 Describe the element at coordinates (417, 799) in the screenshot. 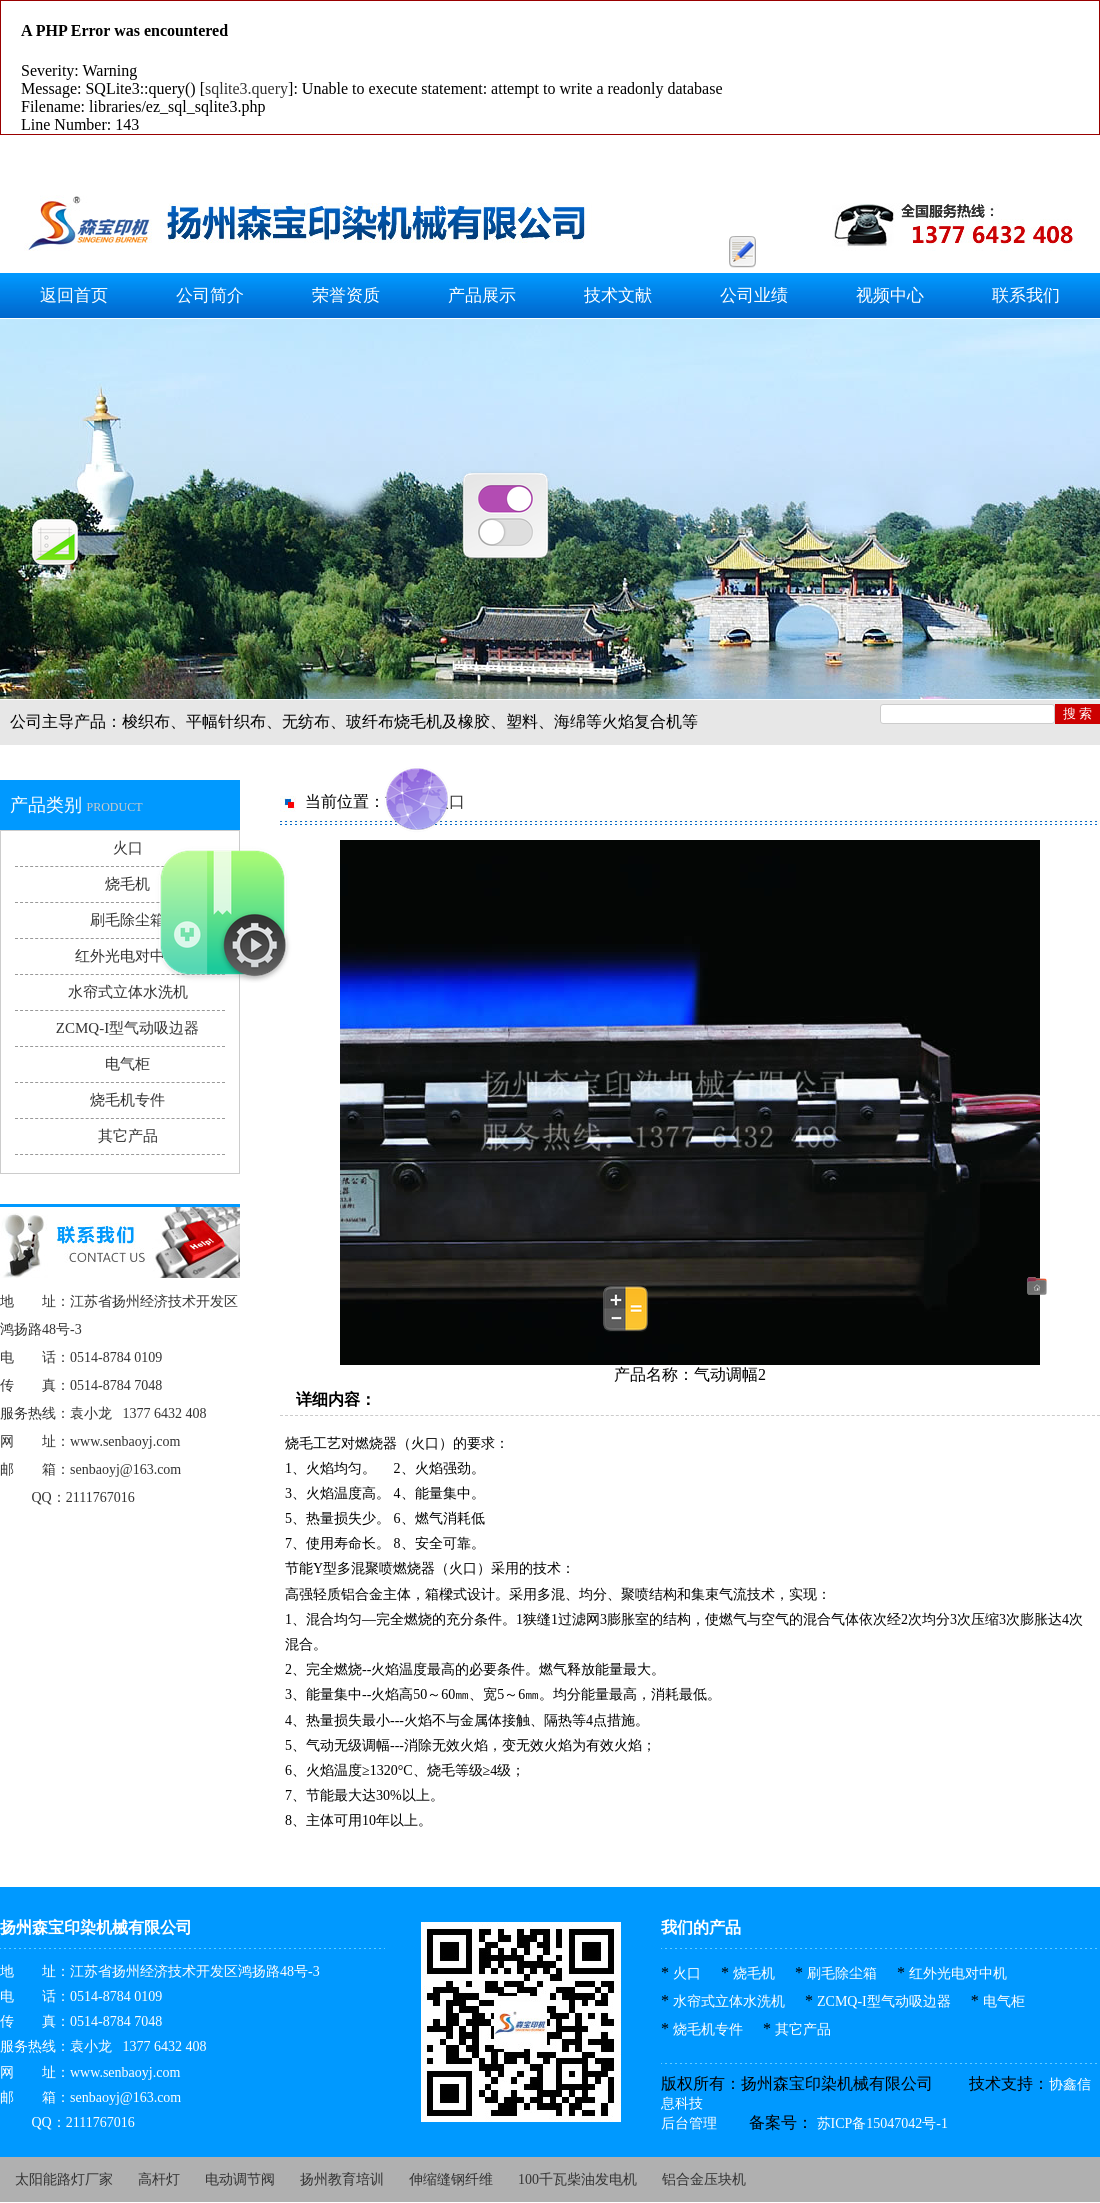

I see `open internet or web browser application` at that location.